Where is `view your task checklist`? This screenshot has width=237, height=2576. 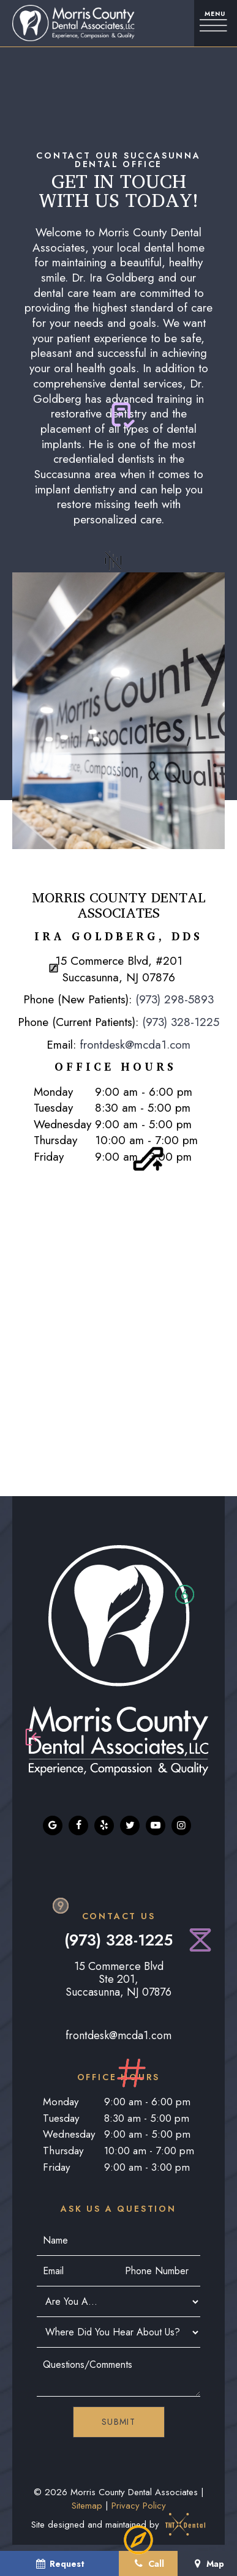
view your task checklist is located at coordinates (122, 414).